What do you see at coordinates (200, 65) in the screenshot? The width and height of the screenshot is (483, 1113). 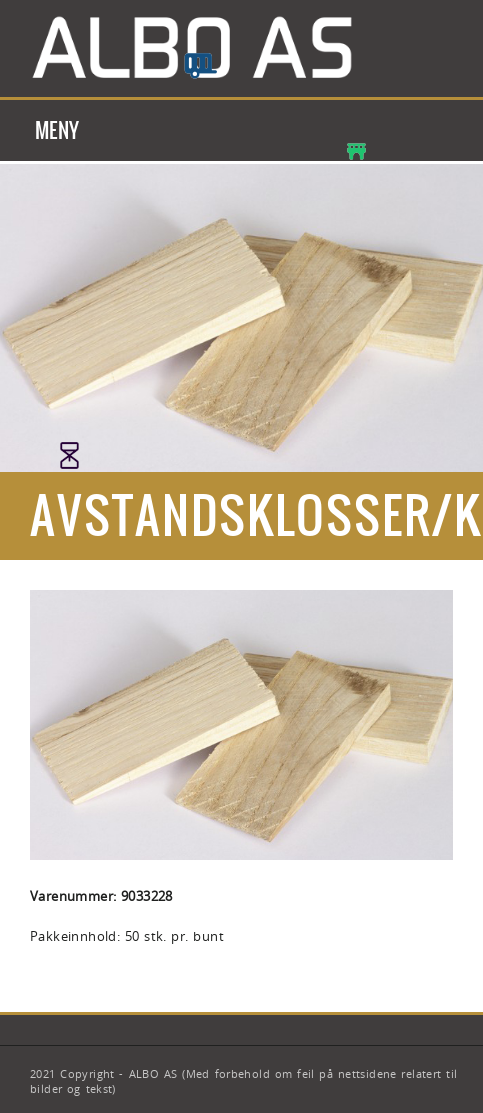 I see `view trailer or towing equipment options` at bounding box center [200, 65].